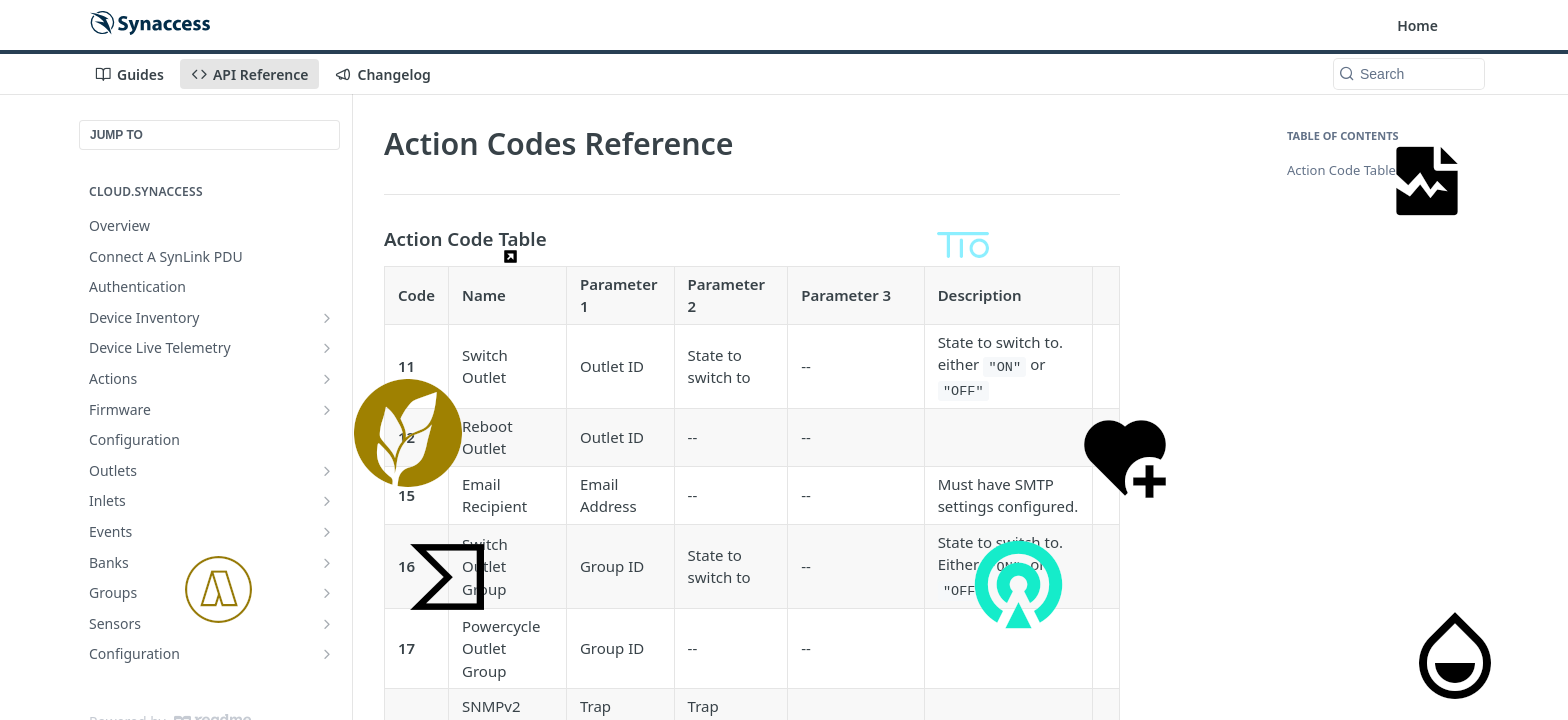 This screenshot has width=1568, height=720. What do you see at coordinates (1427, 181) in the screenshot?
I see `indicates a corrupted or damaged file` at bounding box center [1427, 181].